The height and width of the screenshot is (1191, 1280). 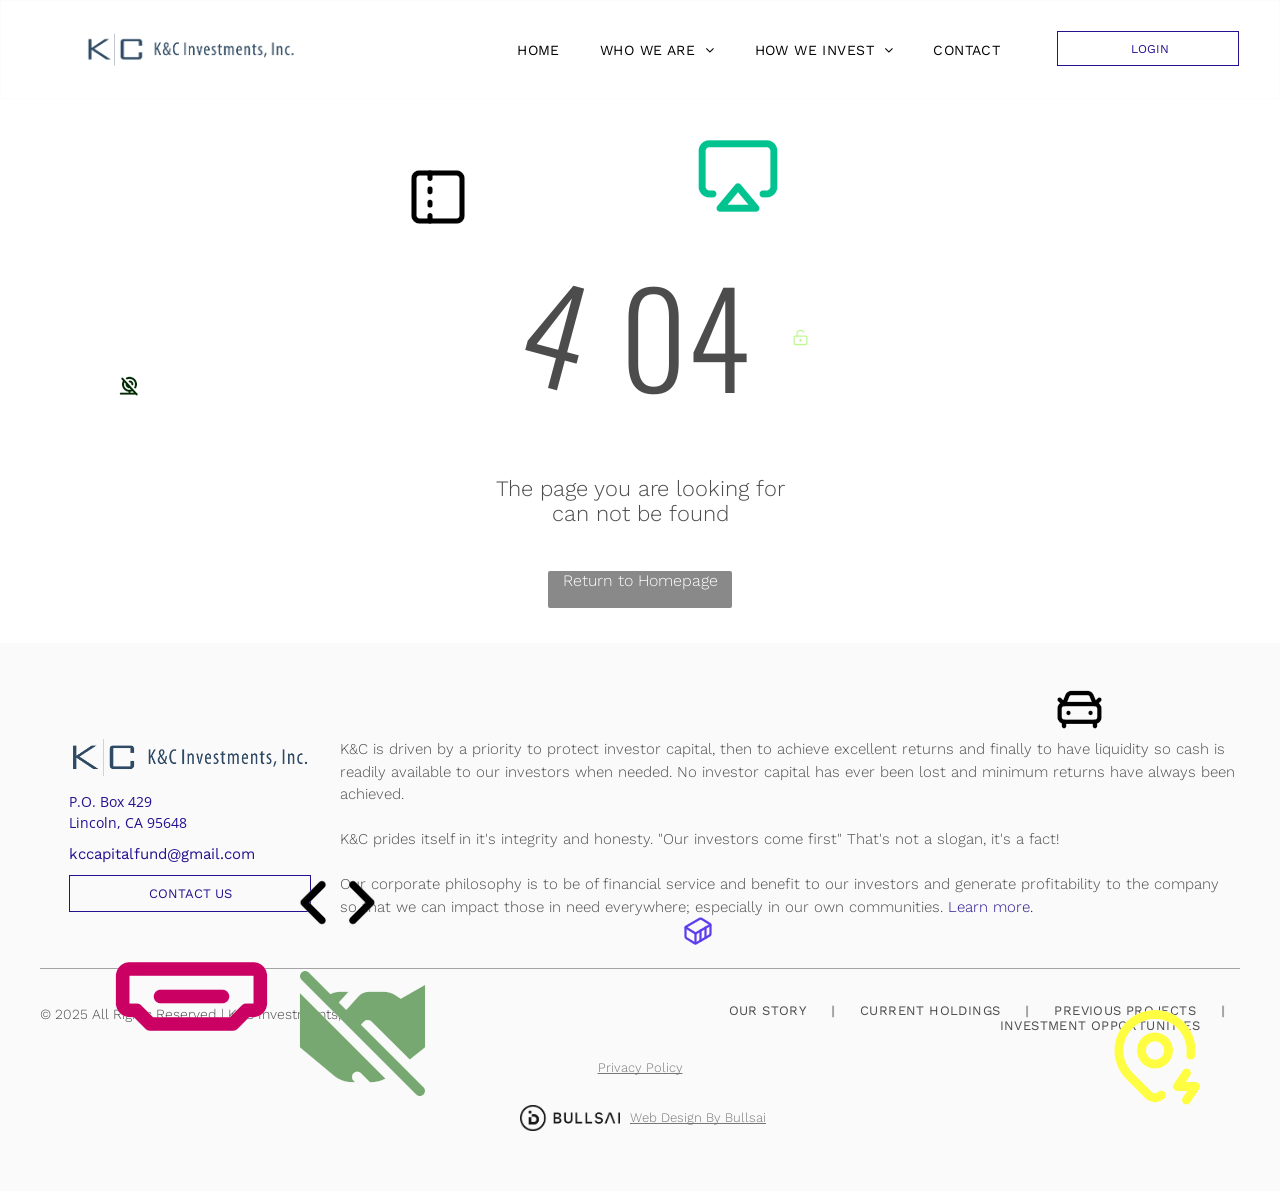 What do you see at coordinates (337, 902) in the screenshot?
I see `view or edit source code` at bounding box center [337, 902].